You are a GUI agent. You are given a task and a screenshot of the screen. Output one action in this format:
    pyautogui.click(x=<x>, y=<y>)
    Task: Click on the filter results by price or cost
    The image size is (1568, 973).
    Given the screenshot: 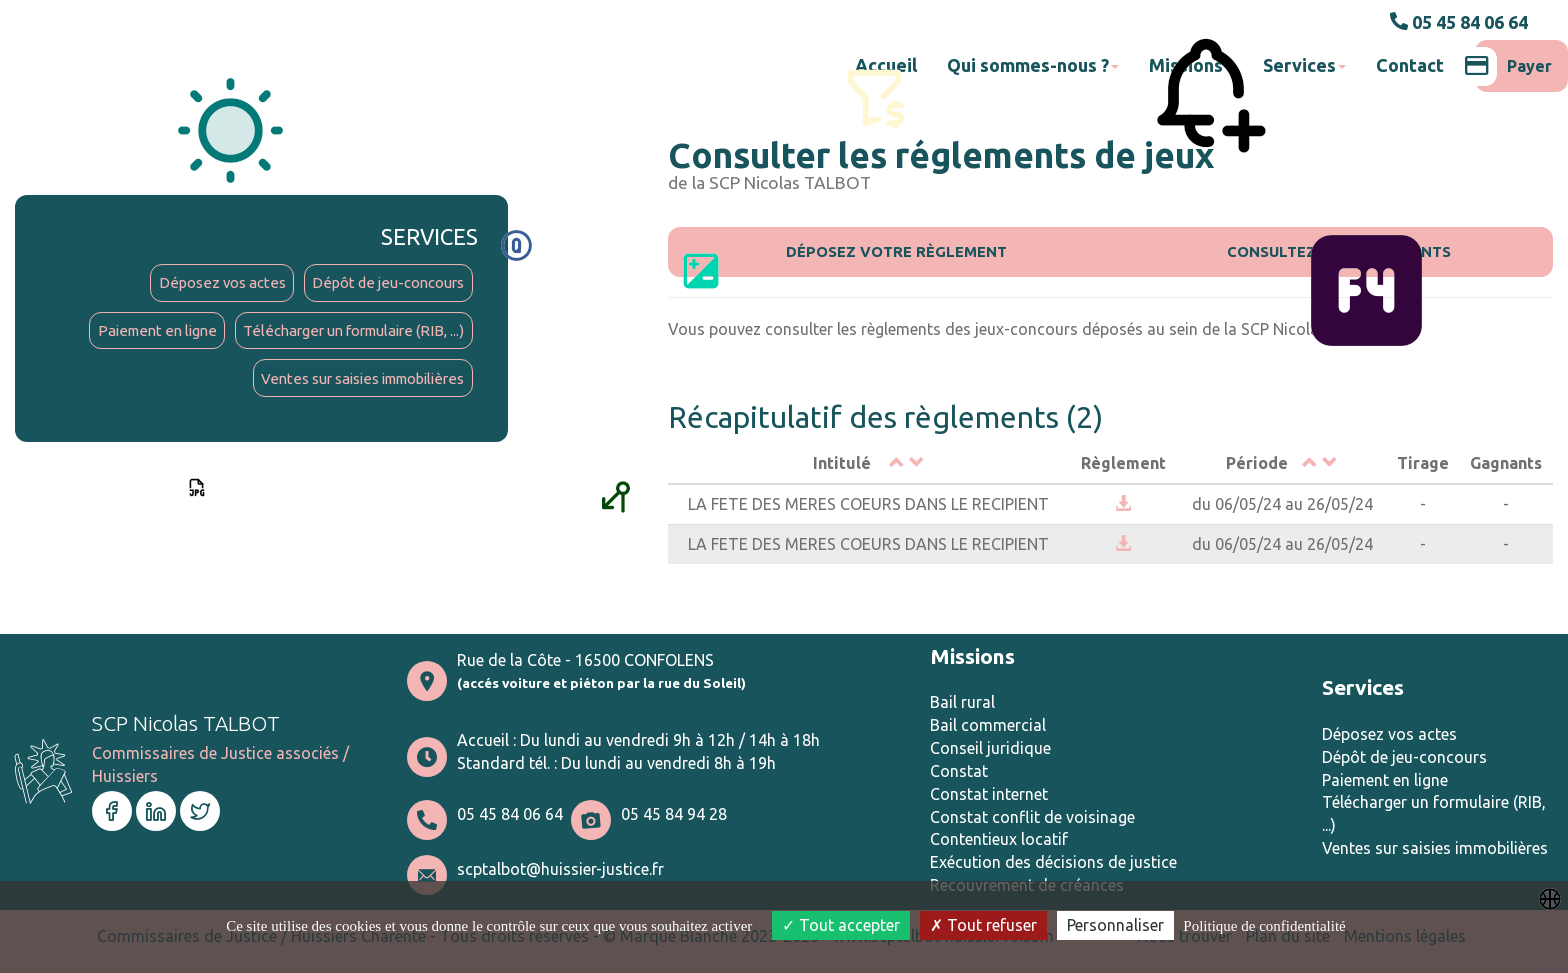 What is the action you would take?
    pyautogui.click(x=874, y=96)
    